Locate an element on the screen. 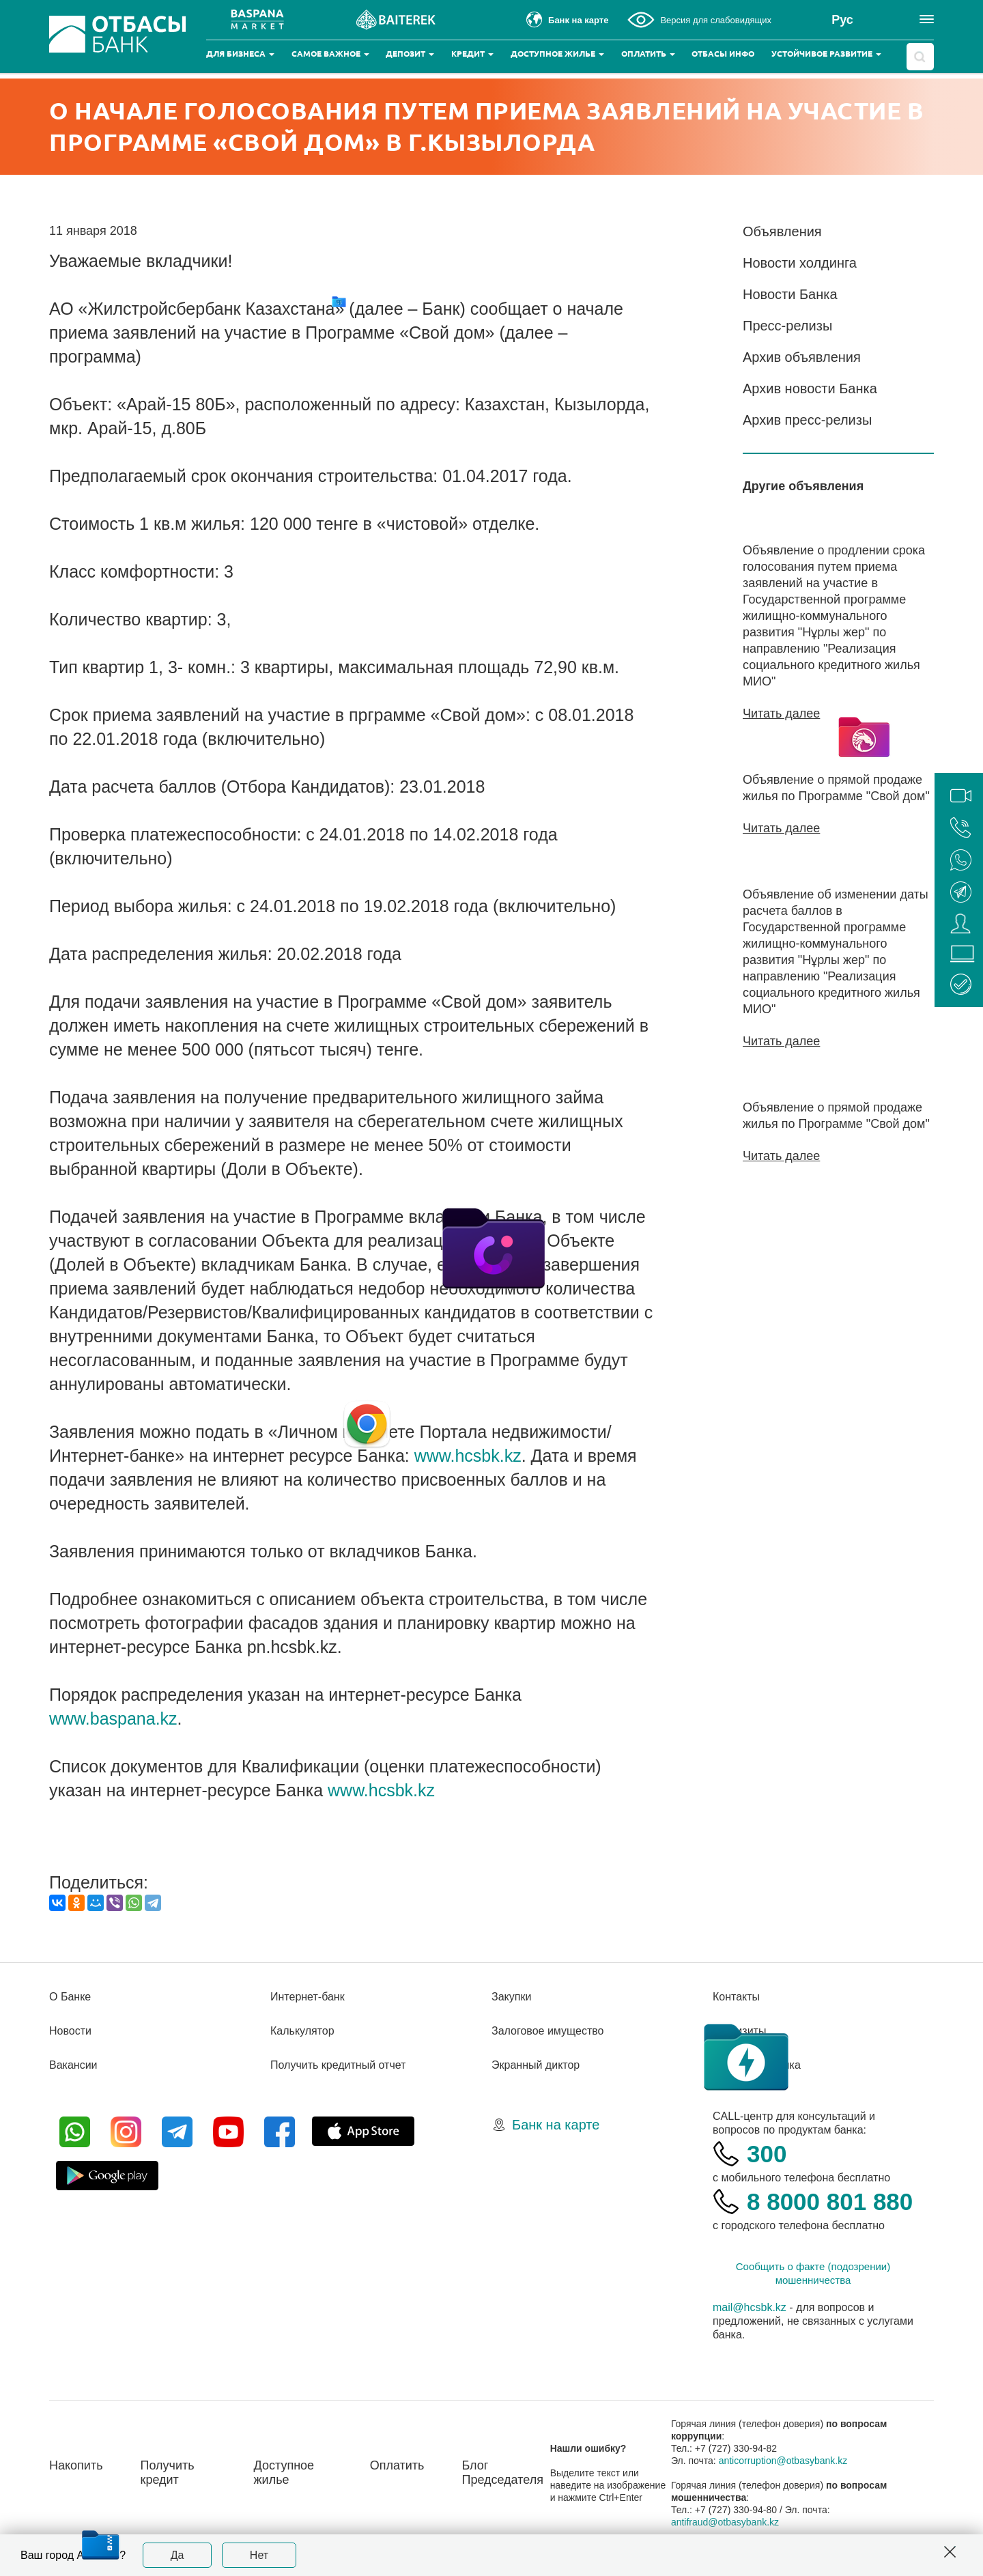 This screenshot has width=983, height=2576. open folder containing postgresql database files is located at coordinates (339, 302).